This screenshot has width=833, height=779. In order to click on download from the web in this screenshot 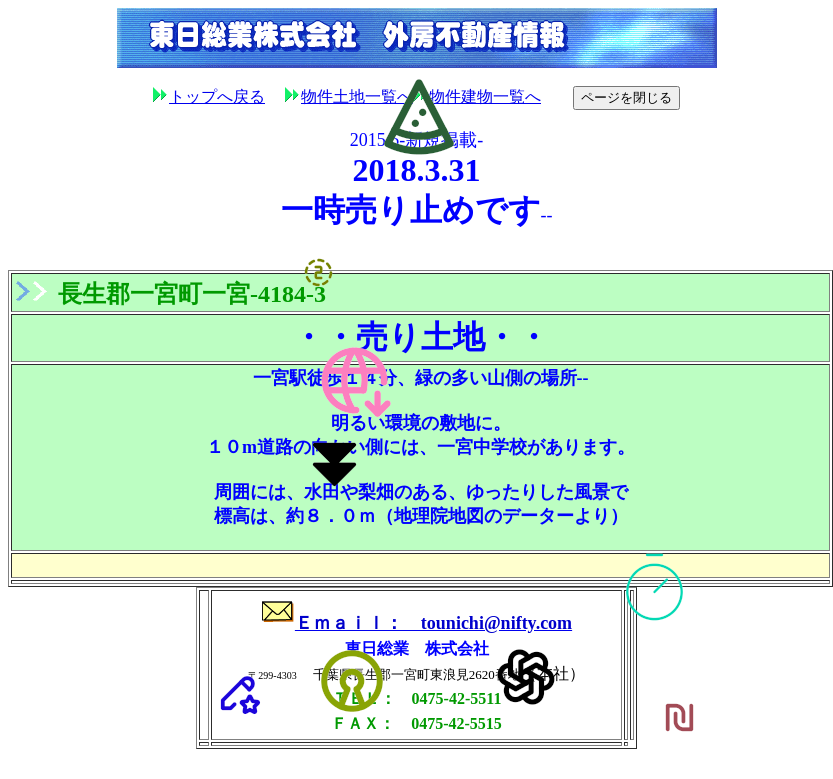, I will do `click(354, 380)`.